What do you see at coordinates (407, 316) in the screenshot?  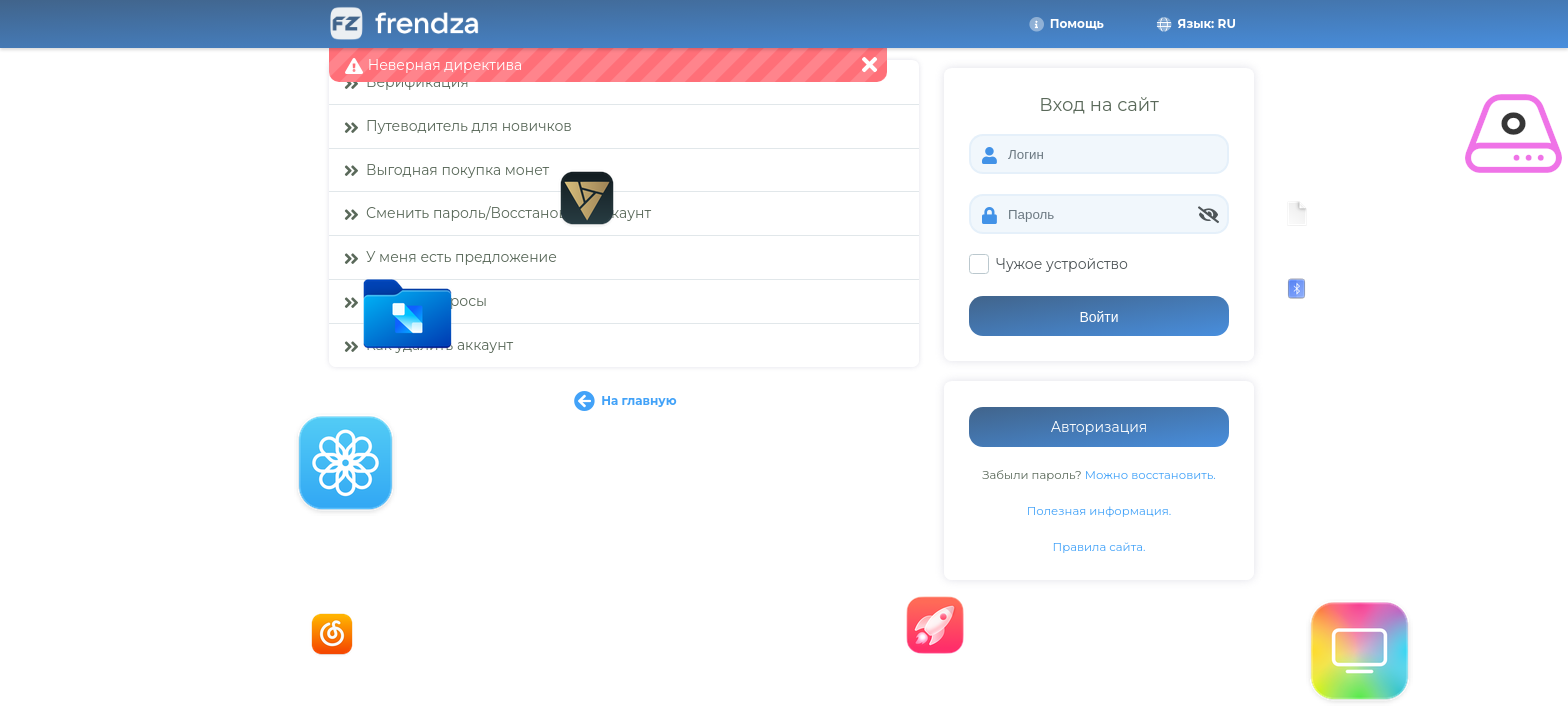 I see `open wondershare mirrorgo files folder` at bounding box center [407, 316].